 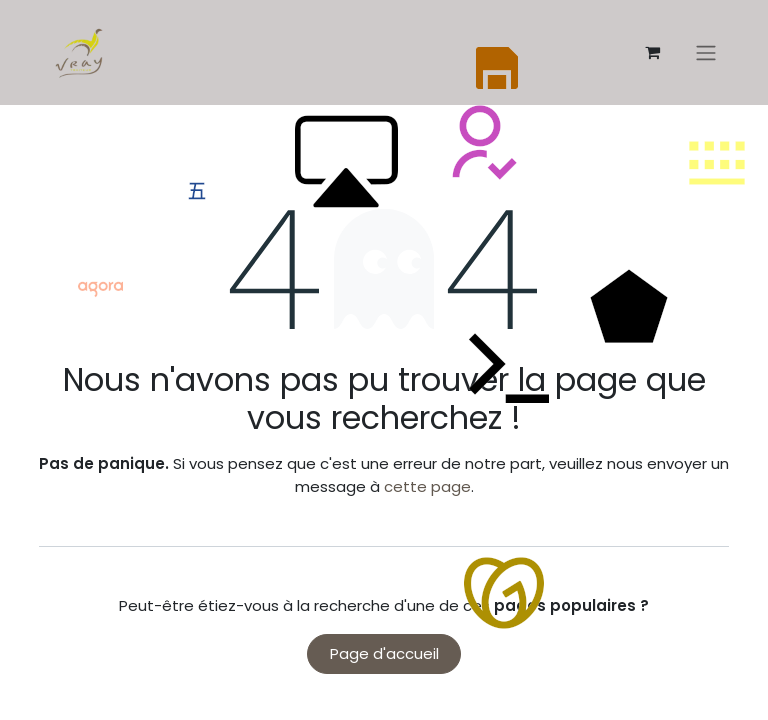 What do you see at coordinates (504, 593) in the screenshot?
I see `visit GoDaddy website or services` at bounding box center [504, 593].